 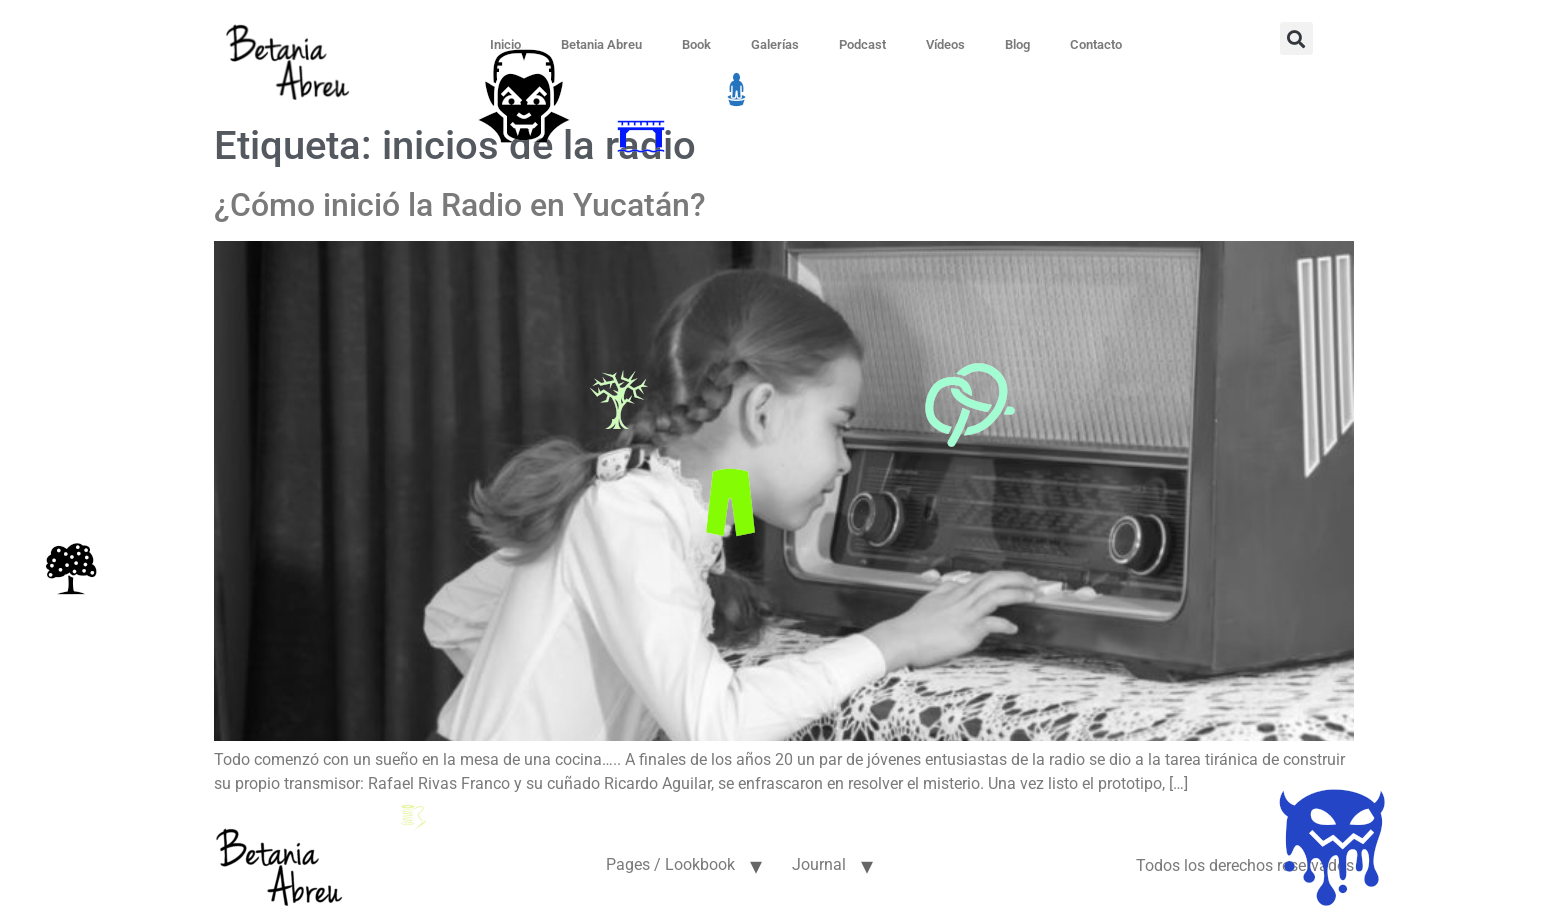 I want to click on browse pants or trousers in a clothing app, so click(x=730, y=502).